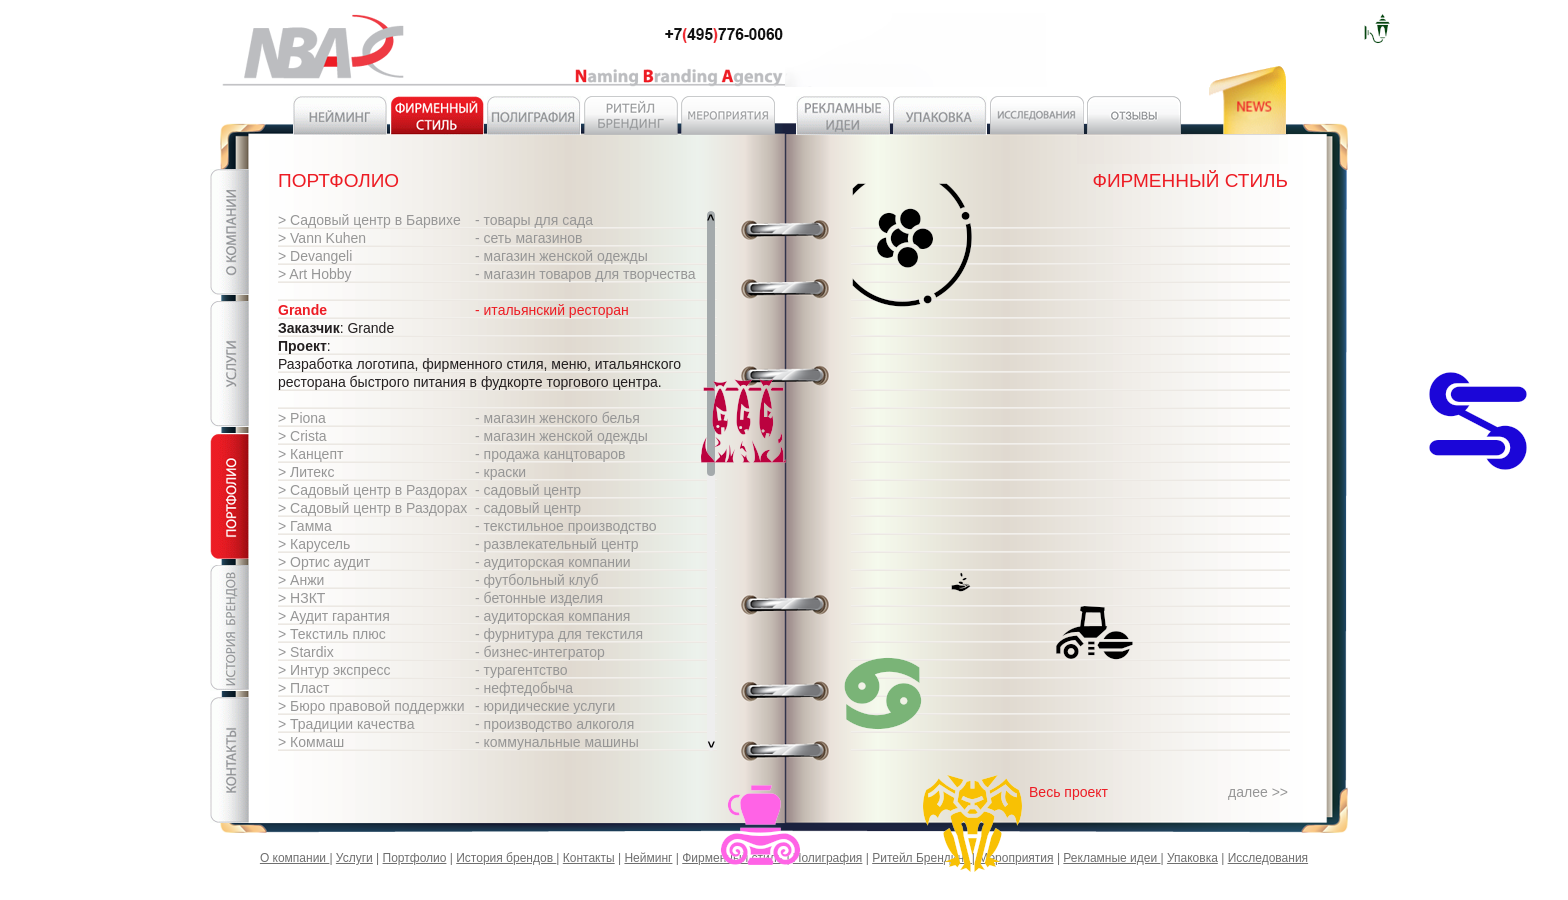  Describe the element at coordinates (883, 694) in the screenshot. I see `view cancer zodiac sign information` at that location.